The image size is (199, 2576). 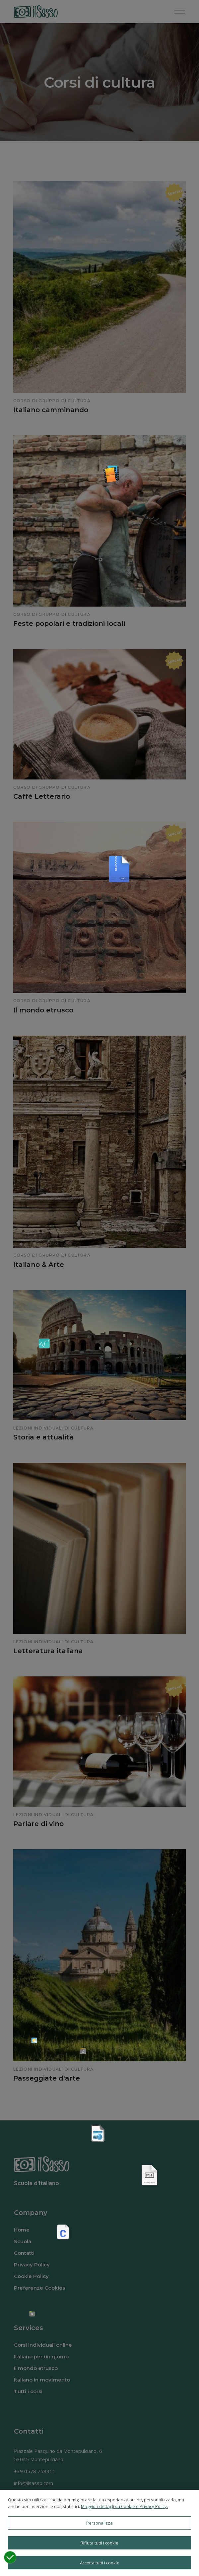 I want to click on a markdown text file, so click(x=149, y=2175).